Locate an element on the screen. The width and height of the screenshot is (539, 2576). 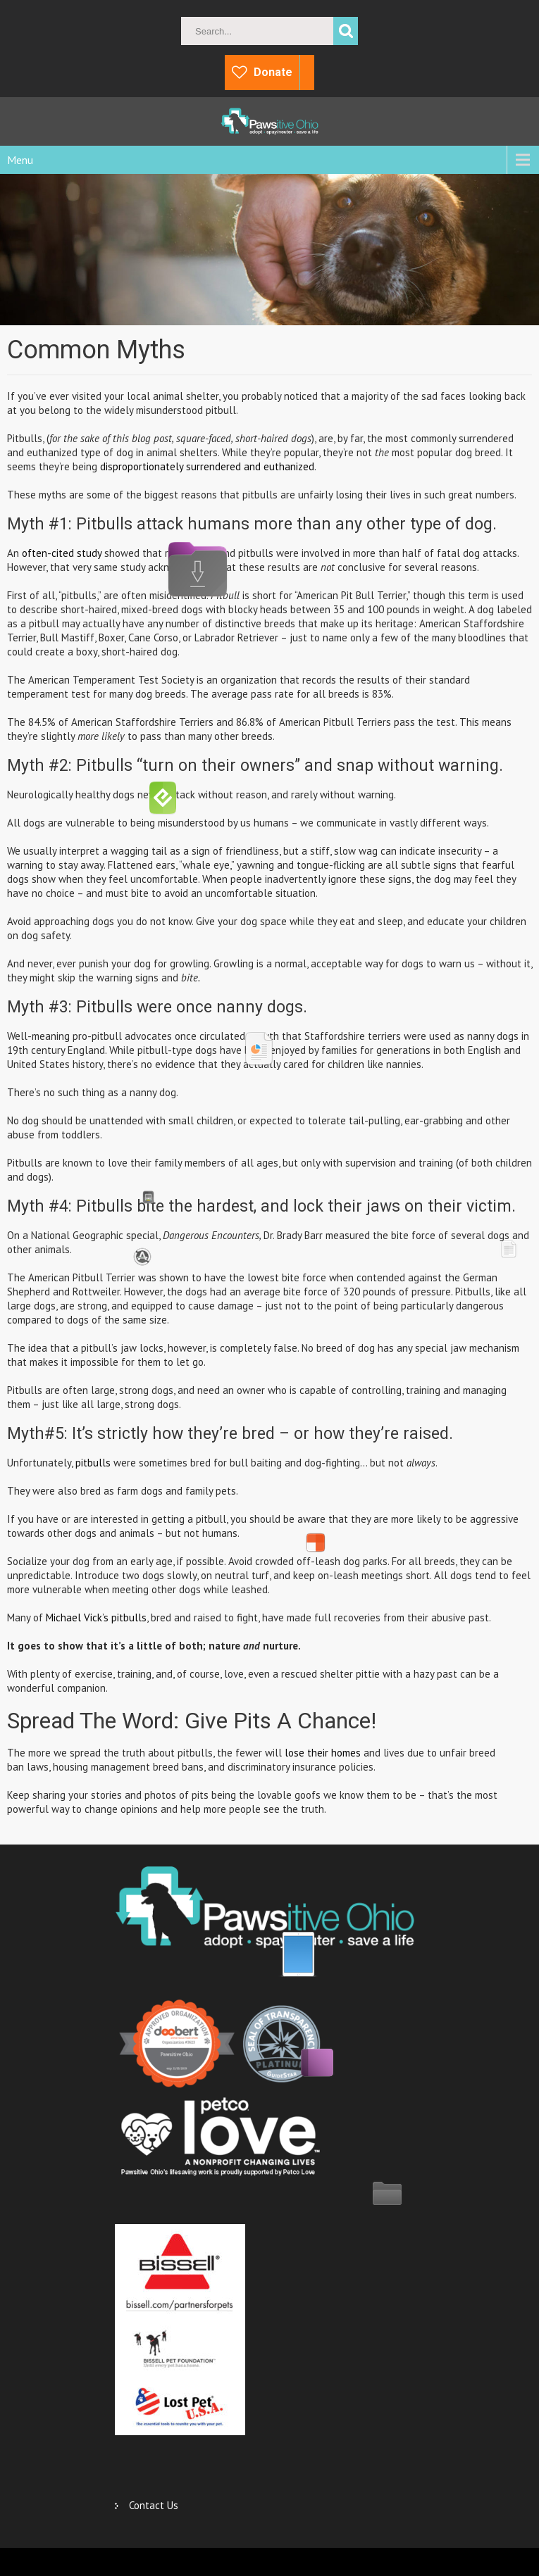
sega genesis ROM file is located at coordinates (148, 1197).